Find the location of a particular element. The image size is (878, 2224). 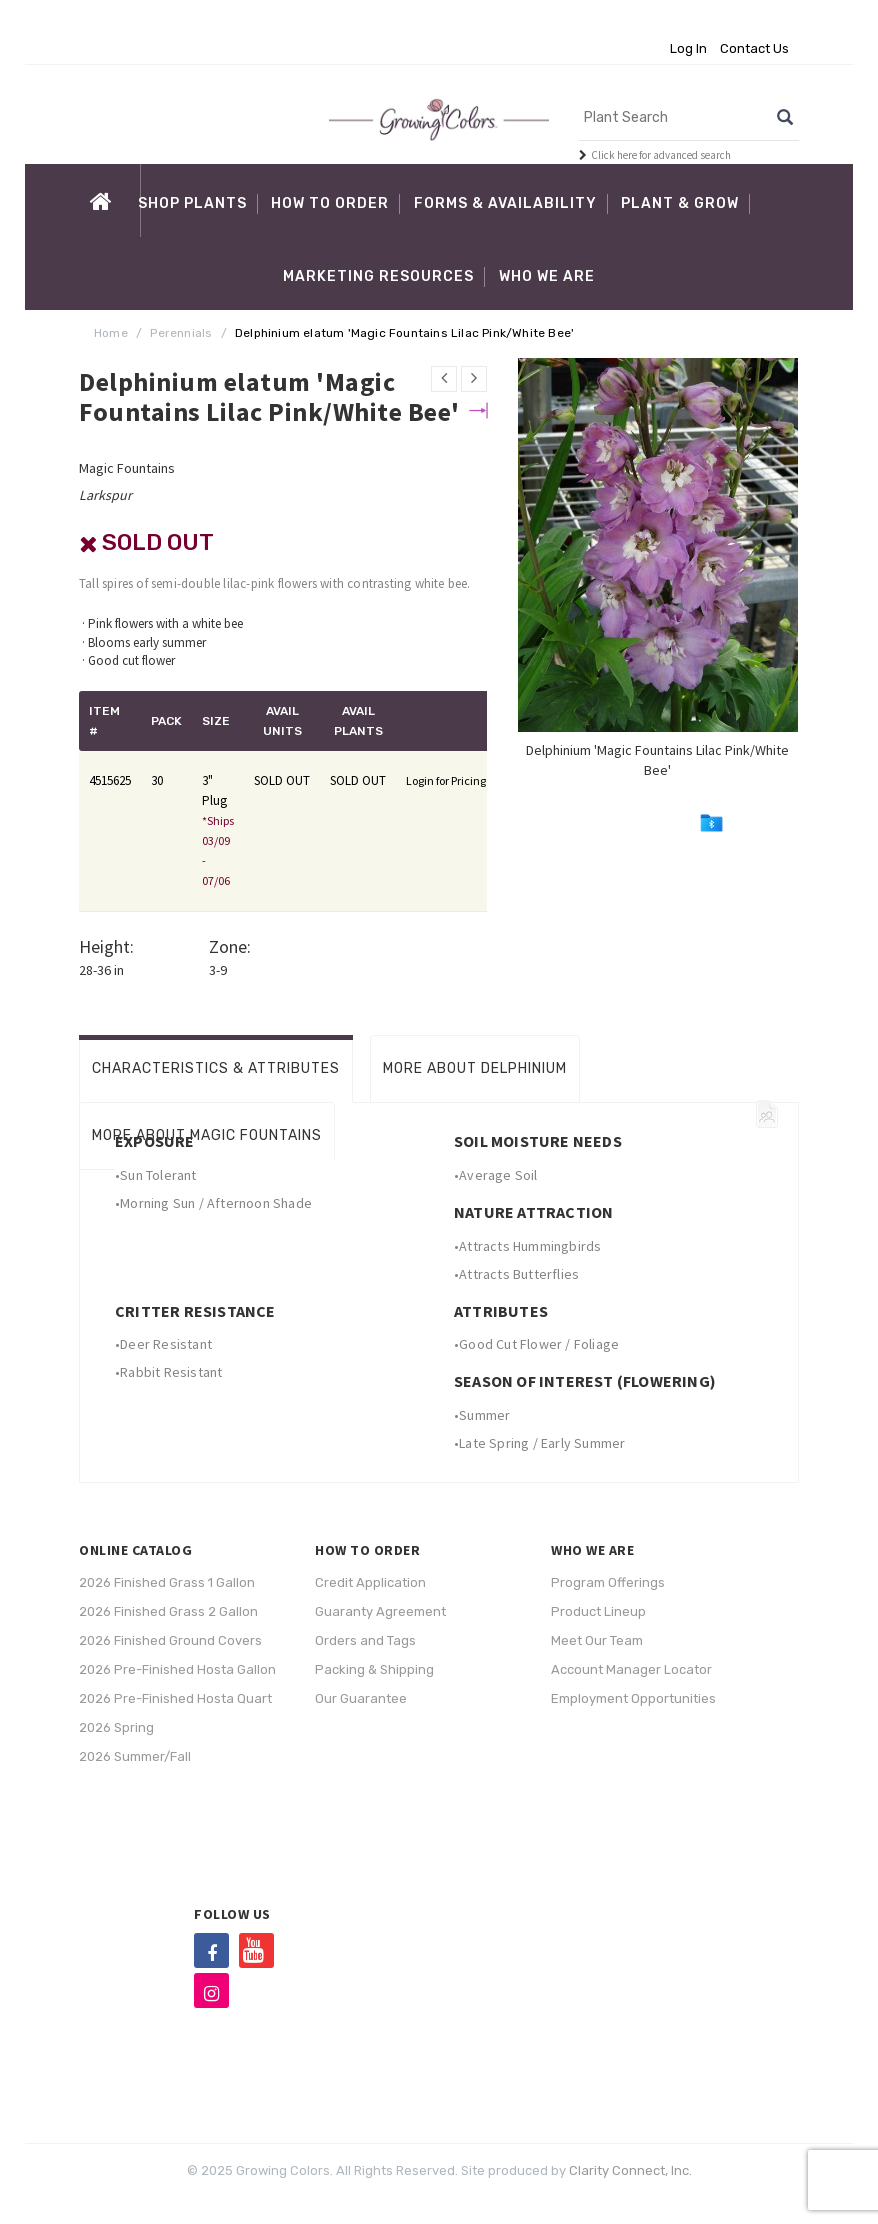

go to the last item or page is located at coordinates (478, 410).